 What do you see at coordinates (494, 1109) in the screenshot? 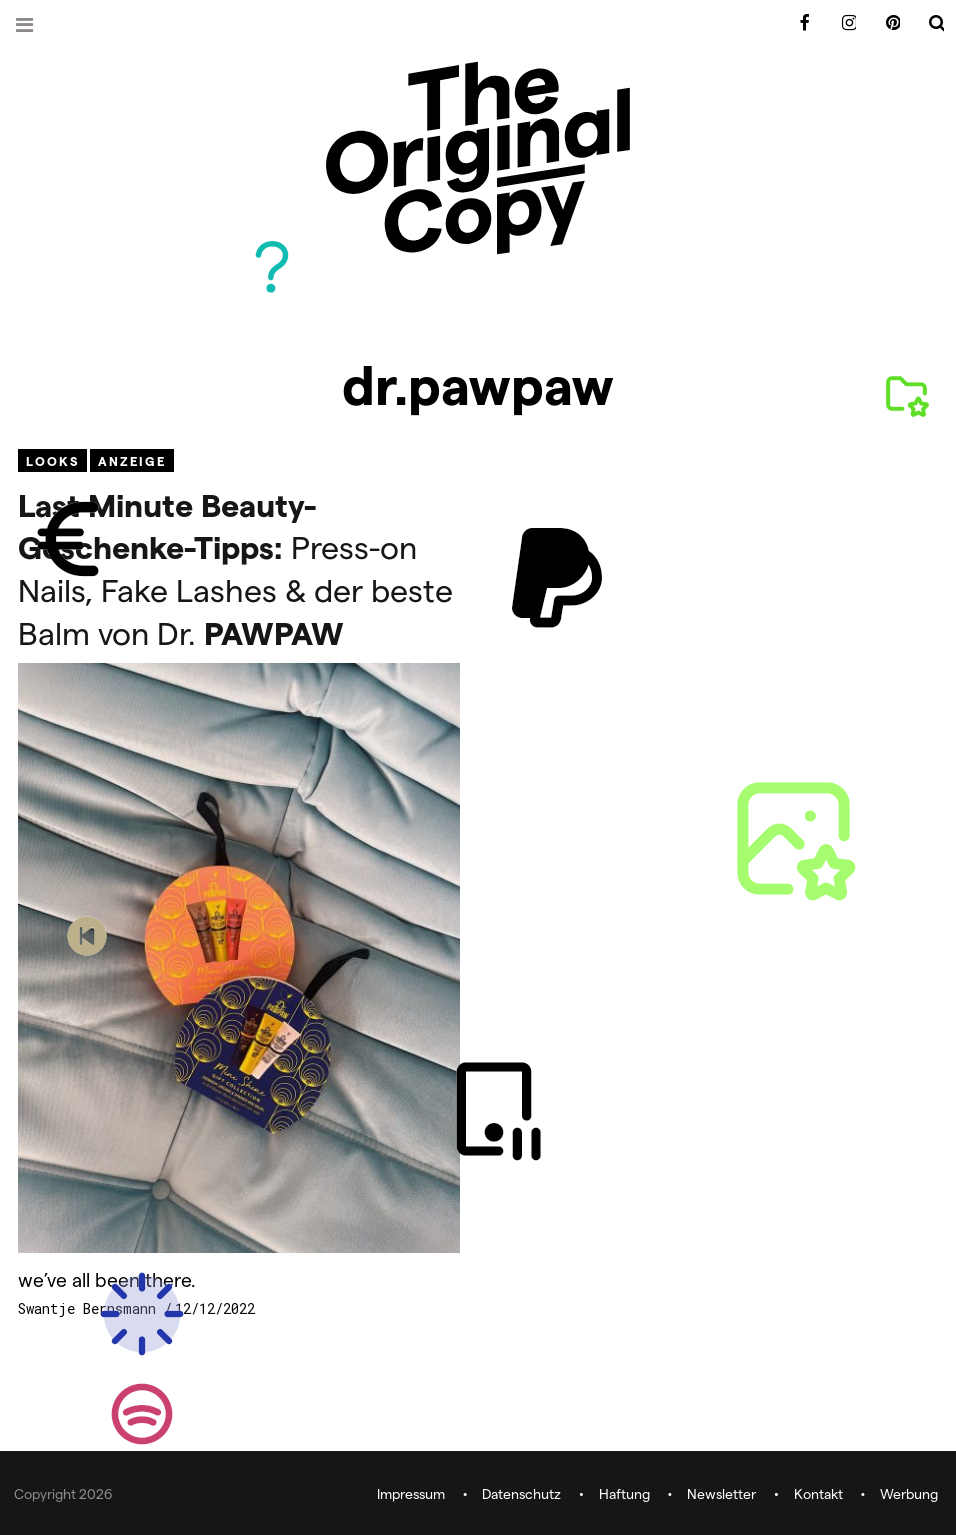
I see `pause media playback on tablet device` at bounding box center [494, 1109].